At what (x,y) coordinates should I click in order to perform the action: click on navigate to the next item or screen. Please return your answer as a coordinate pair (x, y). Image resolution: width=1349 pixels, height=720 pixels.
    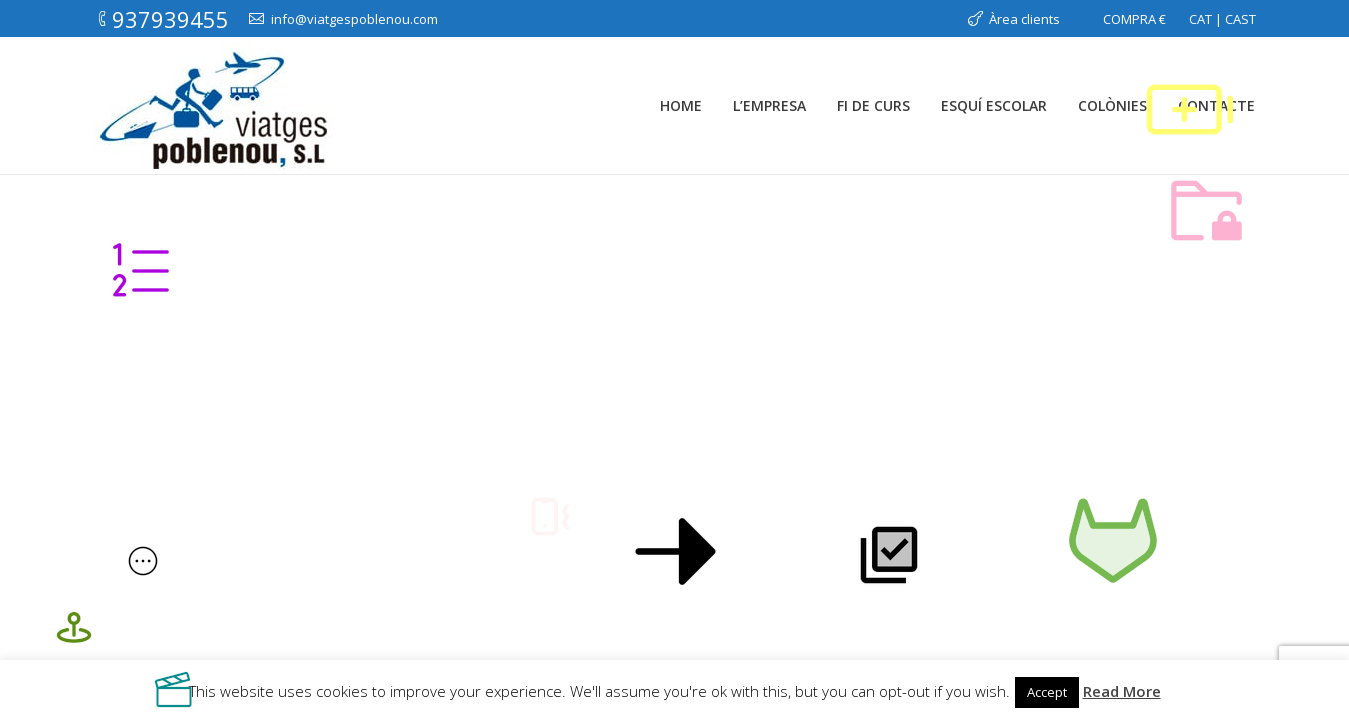
    Looking at the image, I should click on (675, 551).